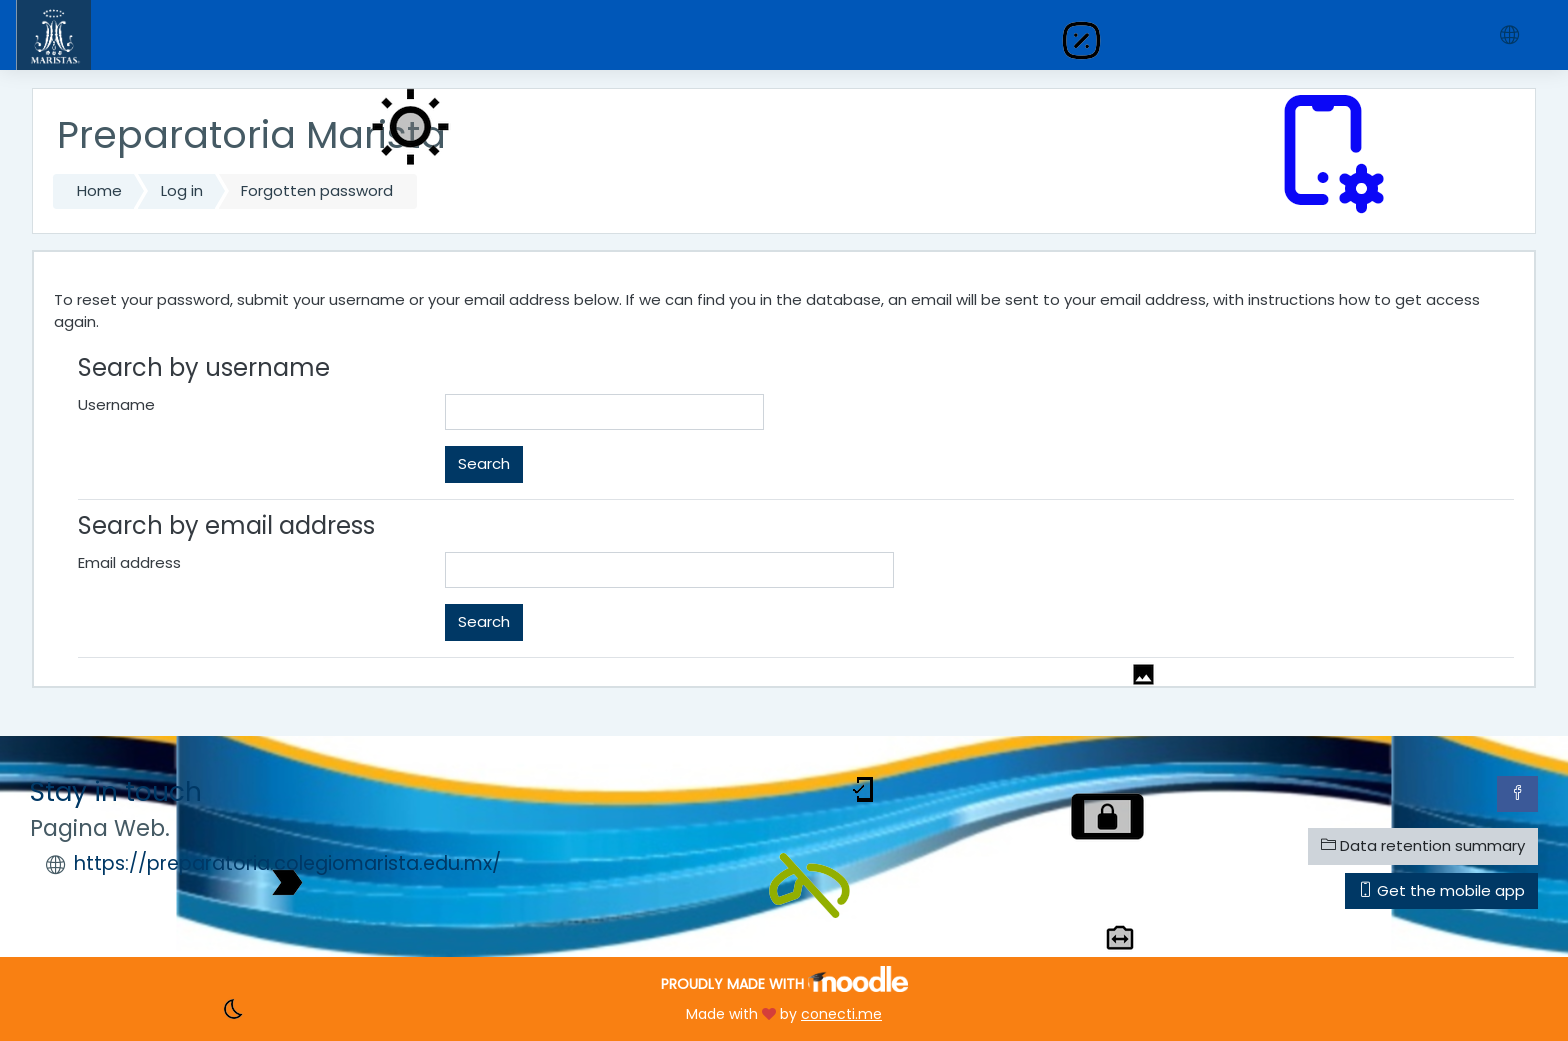 This screenshot has width=1568, height=1041. I want to click on access mobile device settings, so click(1323, 150).